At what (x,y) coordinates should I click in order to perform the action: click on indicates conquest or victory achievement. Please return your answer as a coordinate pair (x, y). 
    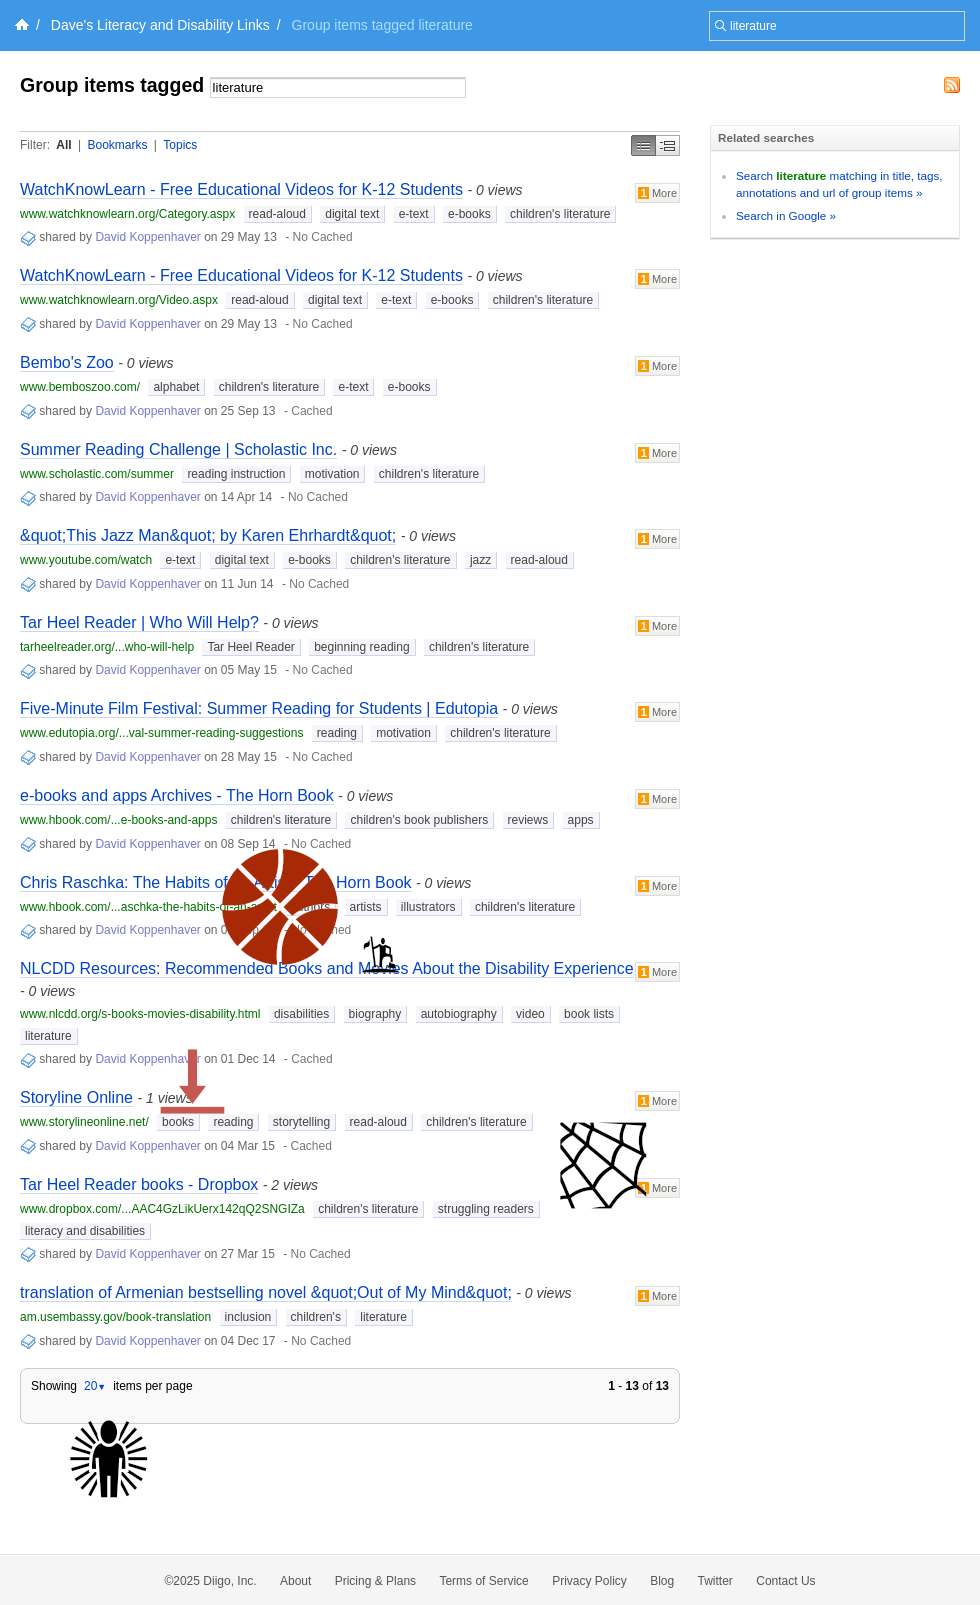
    Looking at the image, I should click on (380, 954).